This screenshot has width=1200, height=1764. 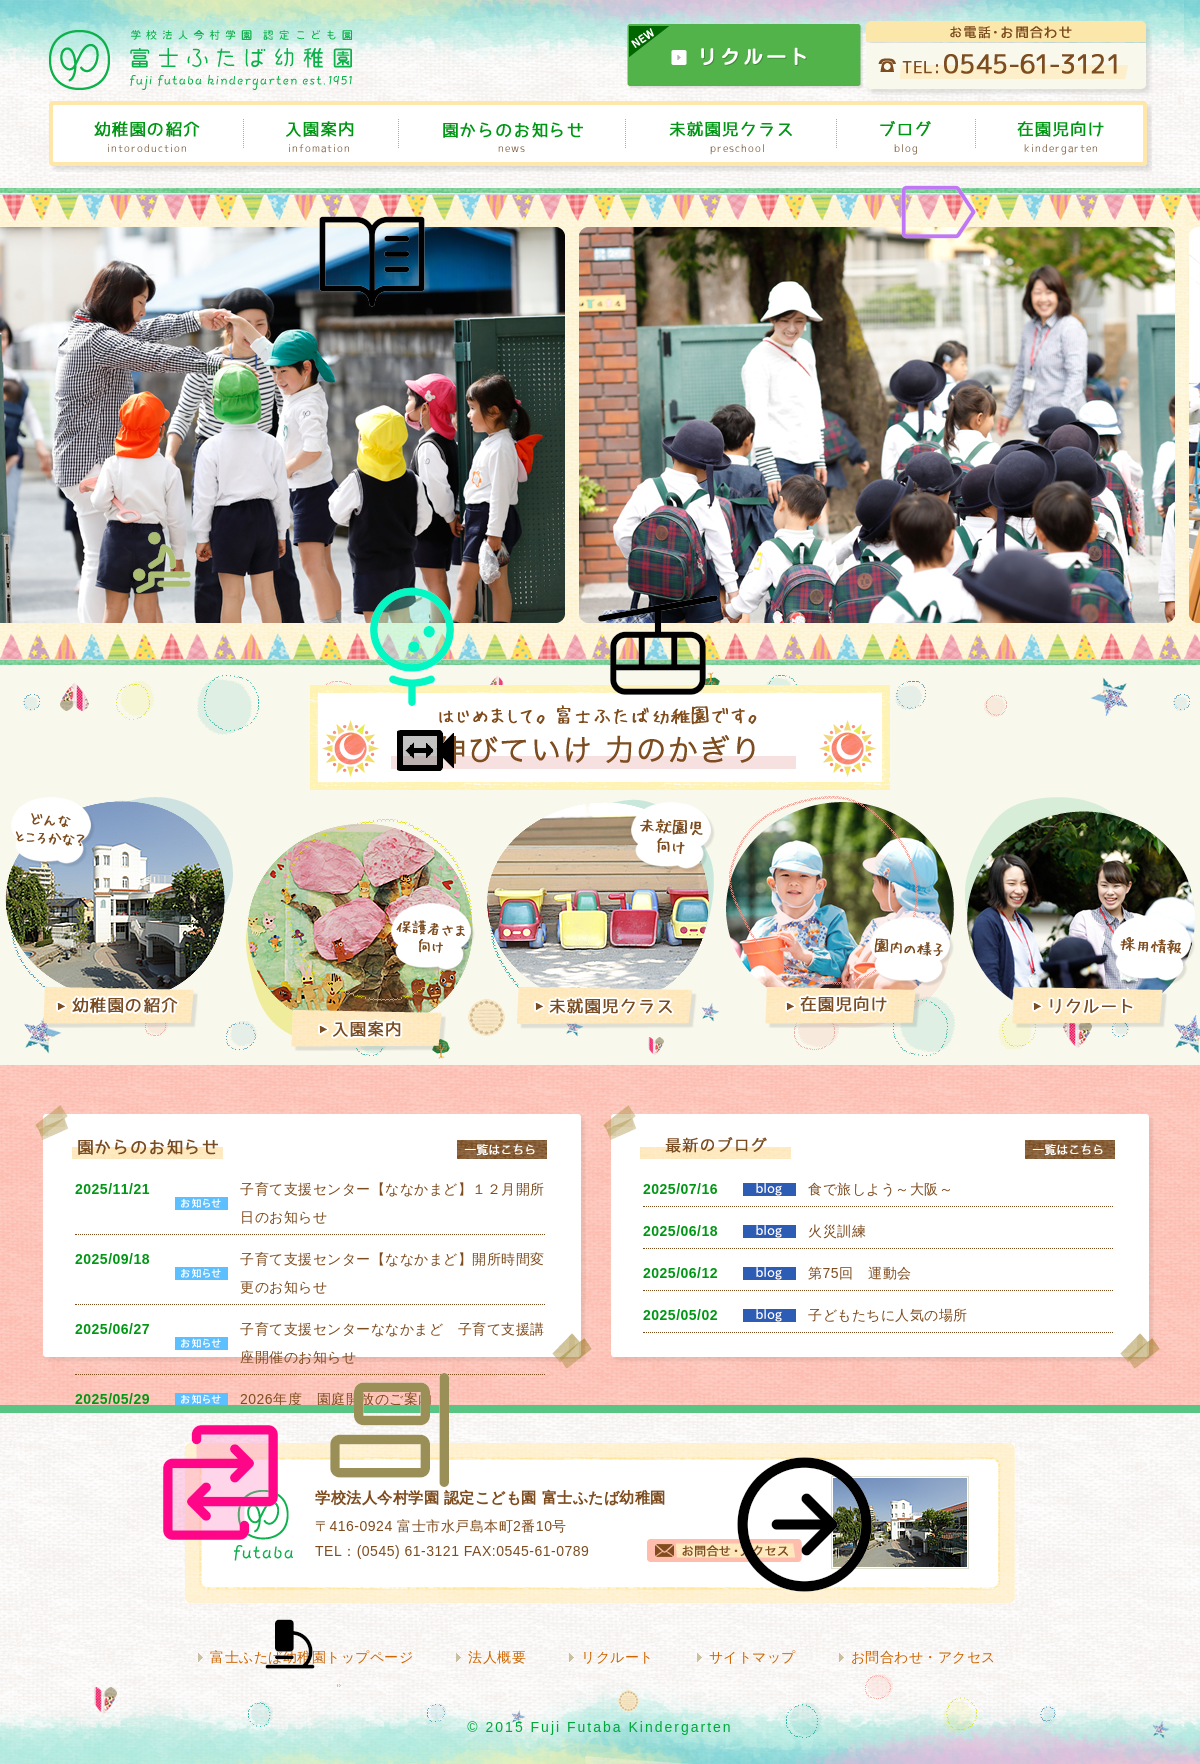 I want to click on access research or laboratory tools, so click(x=290, y=1646).